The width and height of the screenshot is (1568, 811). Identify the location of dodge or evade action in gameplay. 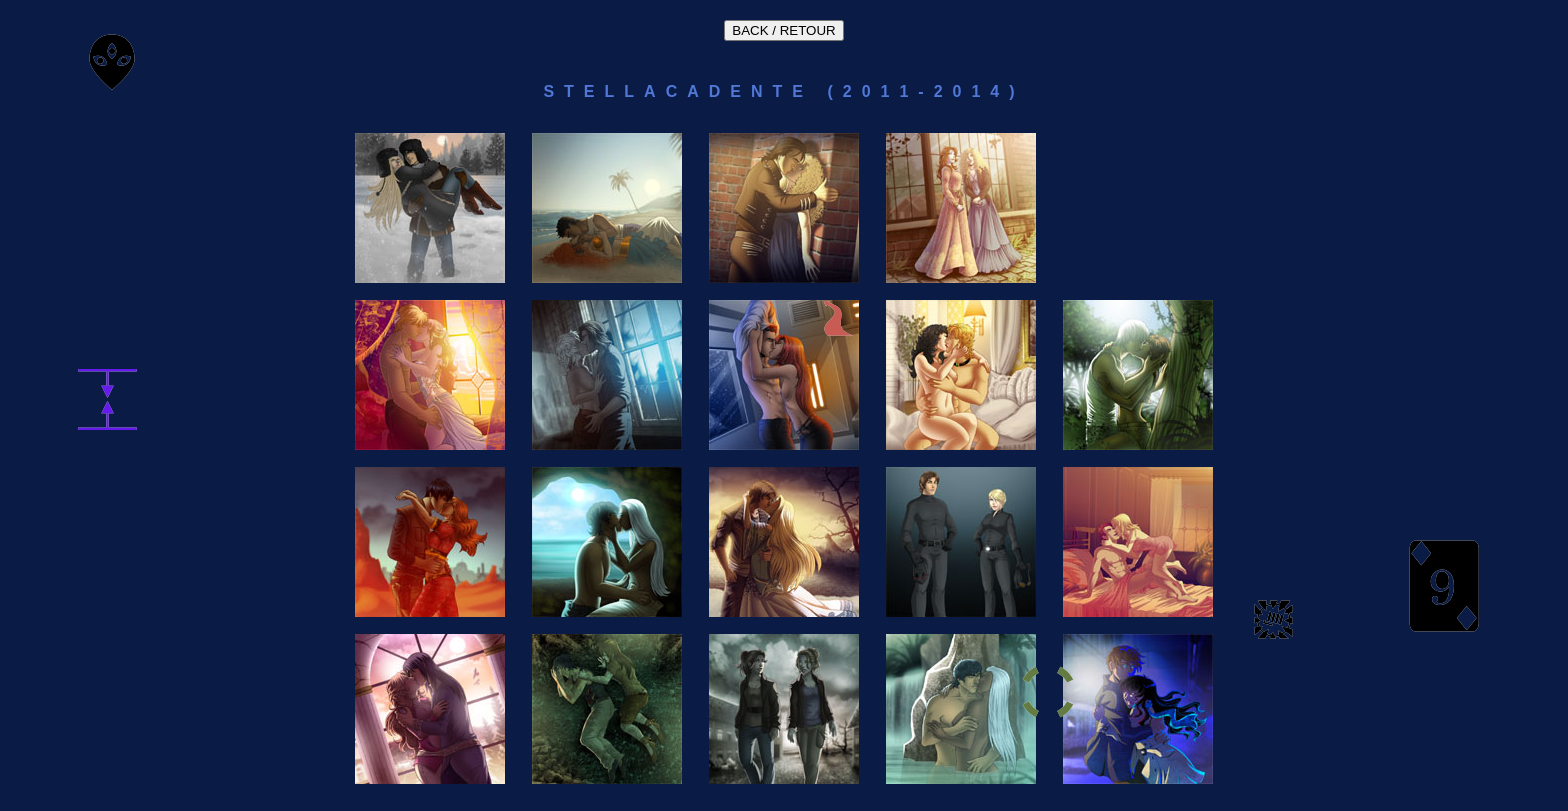
(837, 318).